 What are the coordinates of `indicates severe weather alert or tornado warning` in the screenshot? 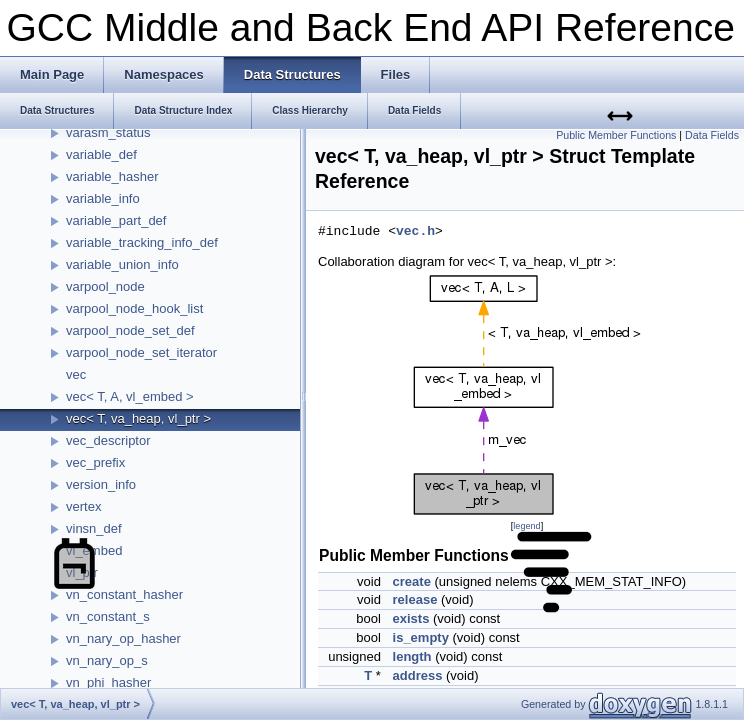 It's located at (549, 570).